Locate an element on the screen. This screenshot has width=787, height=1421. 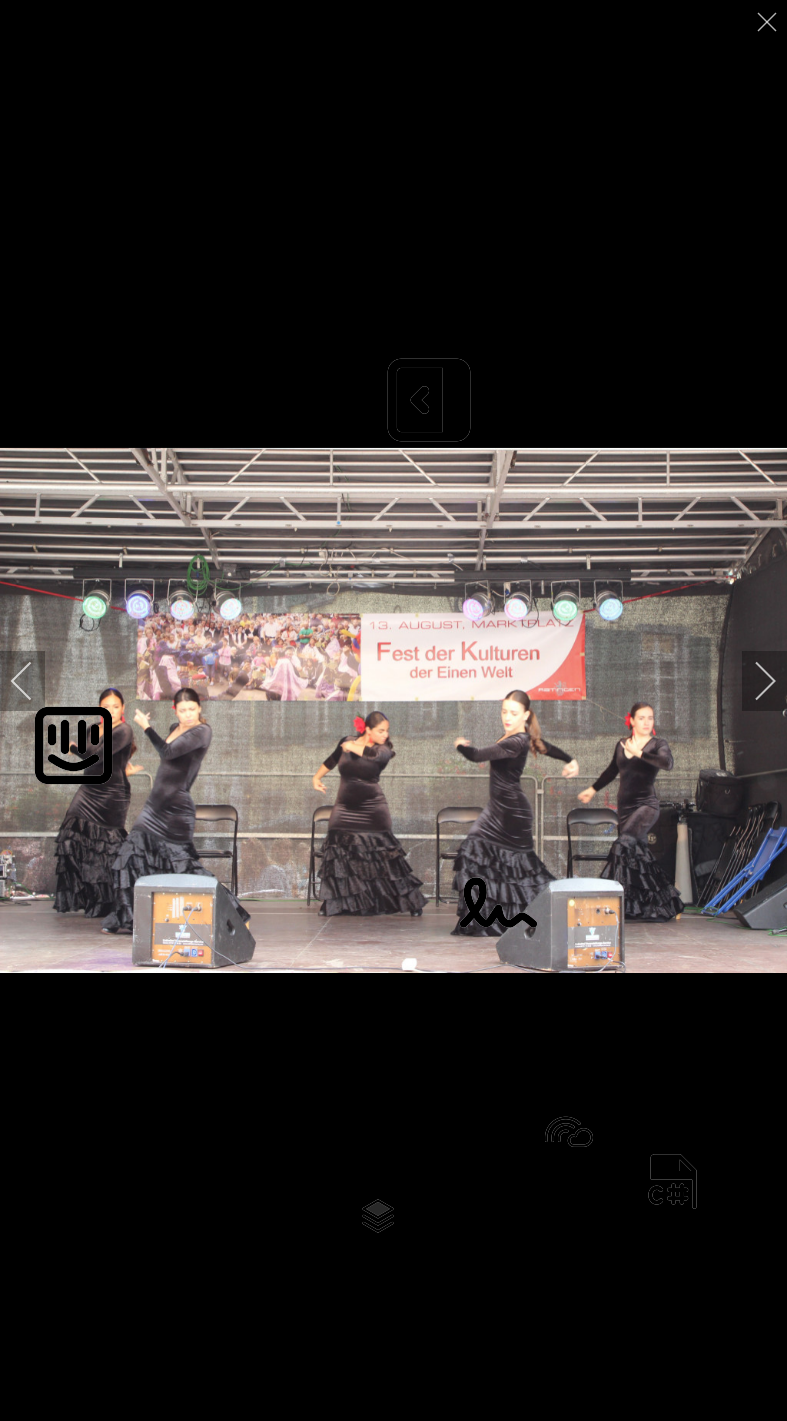
open a C# source code file is located at coordinates (673, 1181).